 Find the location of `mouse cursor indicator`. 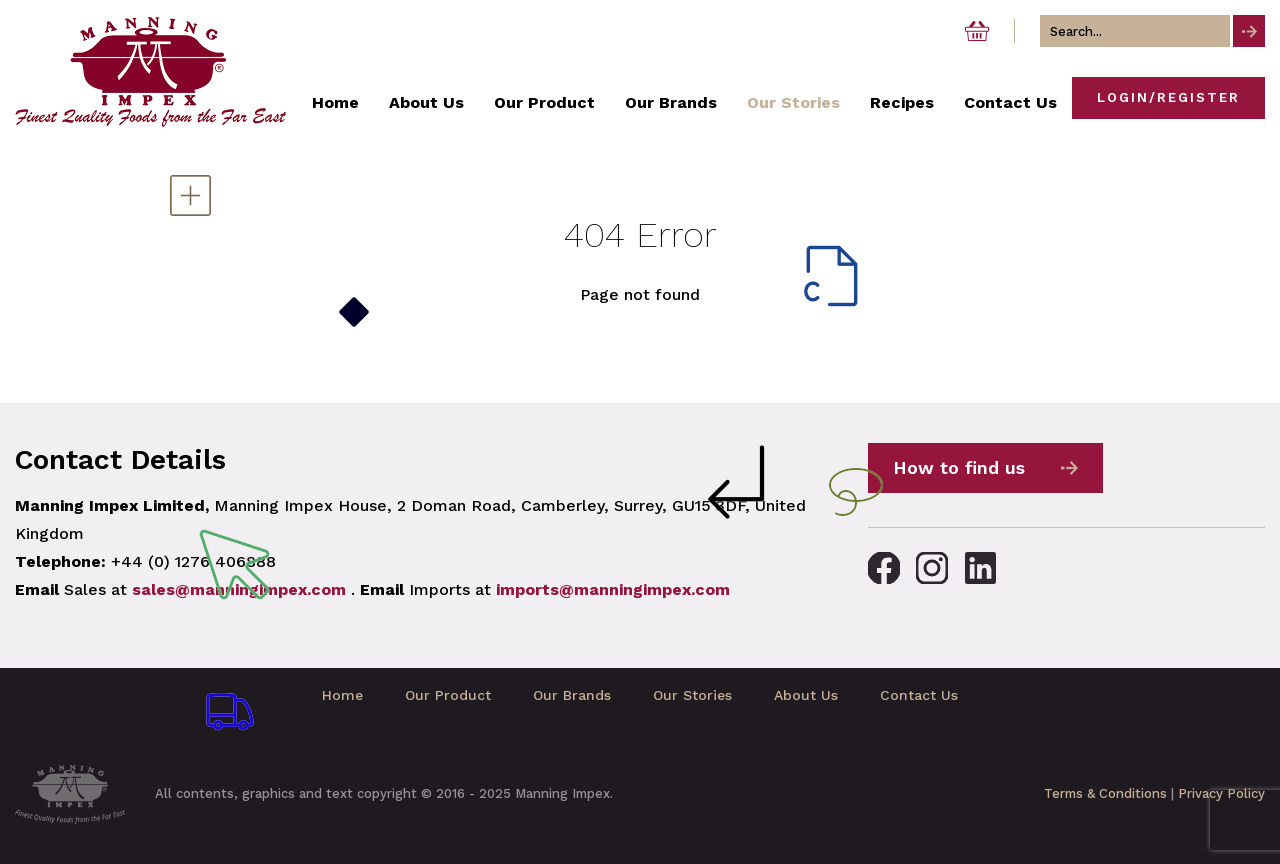

mouse cursor indicator is located at coordinates (234, 564).